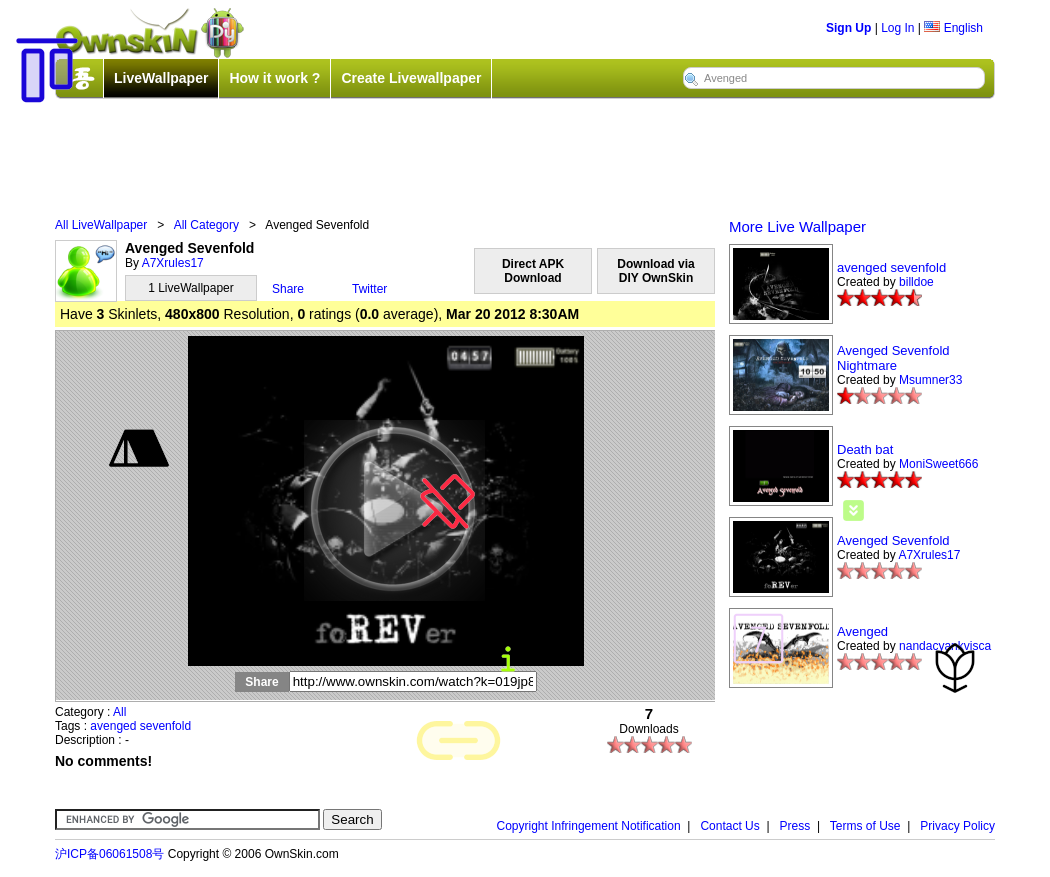 This screenshot has width=1050, height=877. What do you see at coordinates (47, 69) in the screenshot?
I see `align selected objects to the top edge` at bounding box center [47, 69].